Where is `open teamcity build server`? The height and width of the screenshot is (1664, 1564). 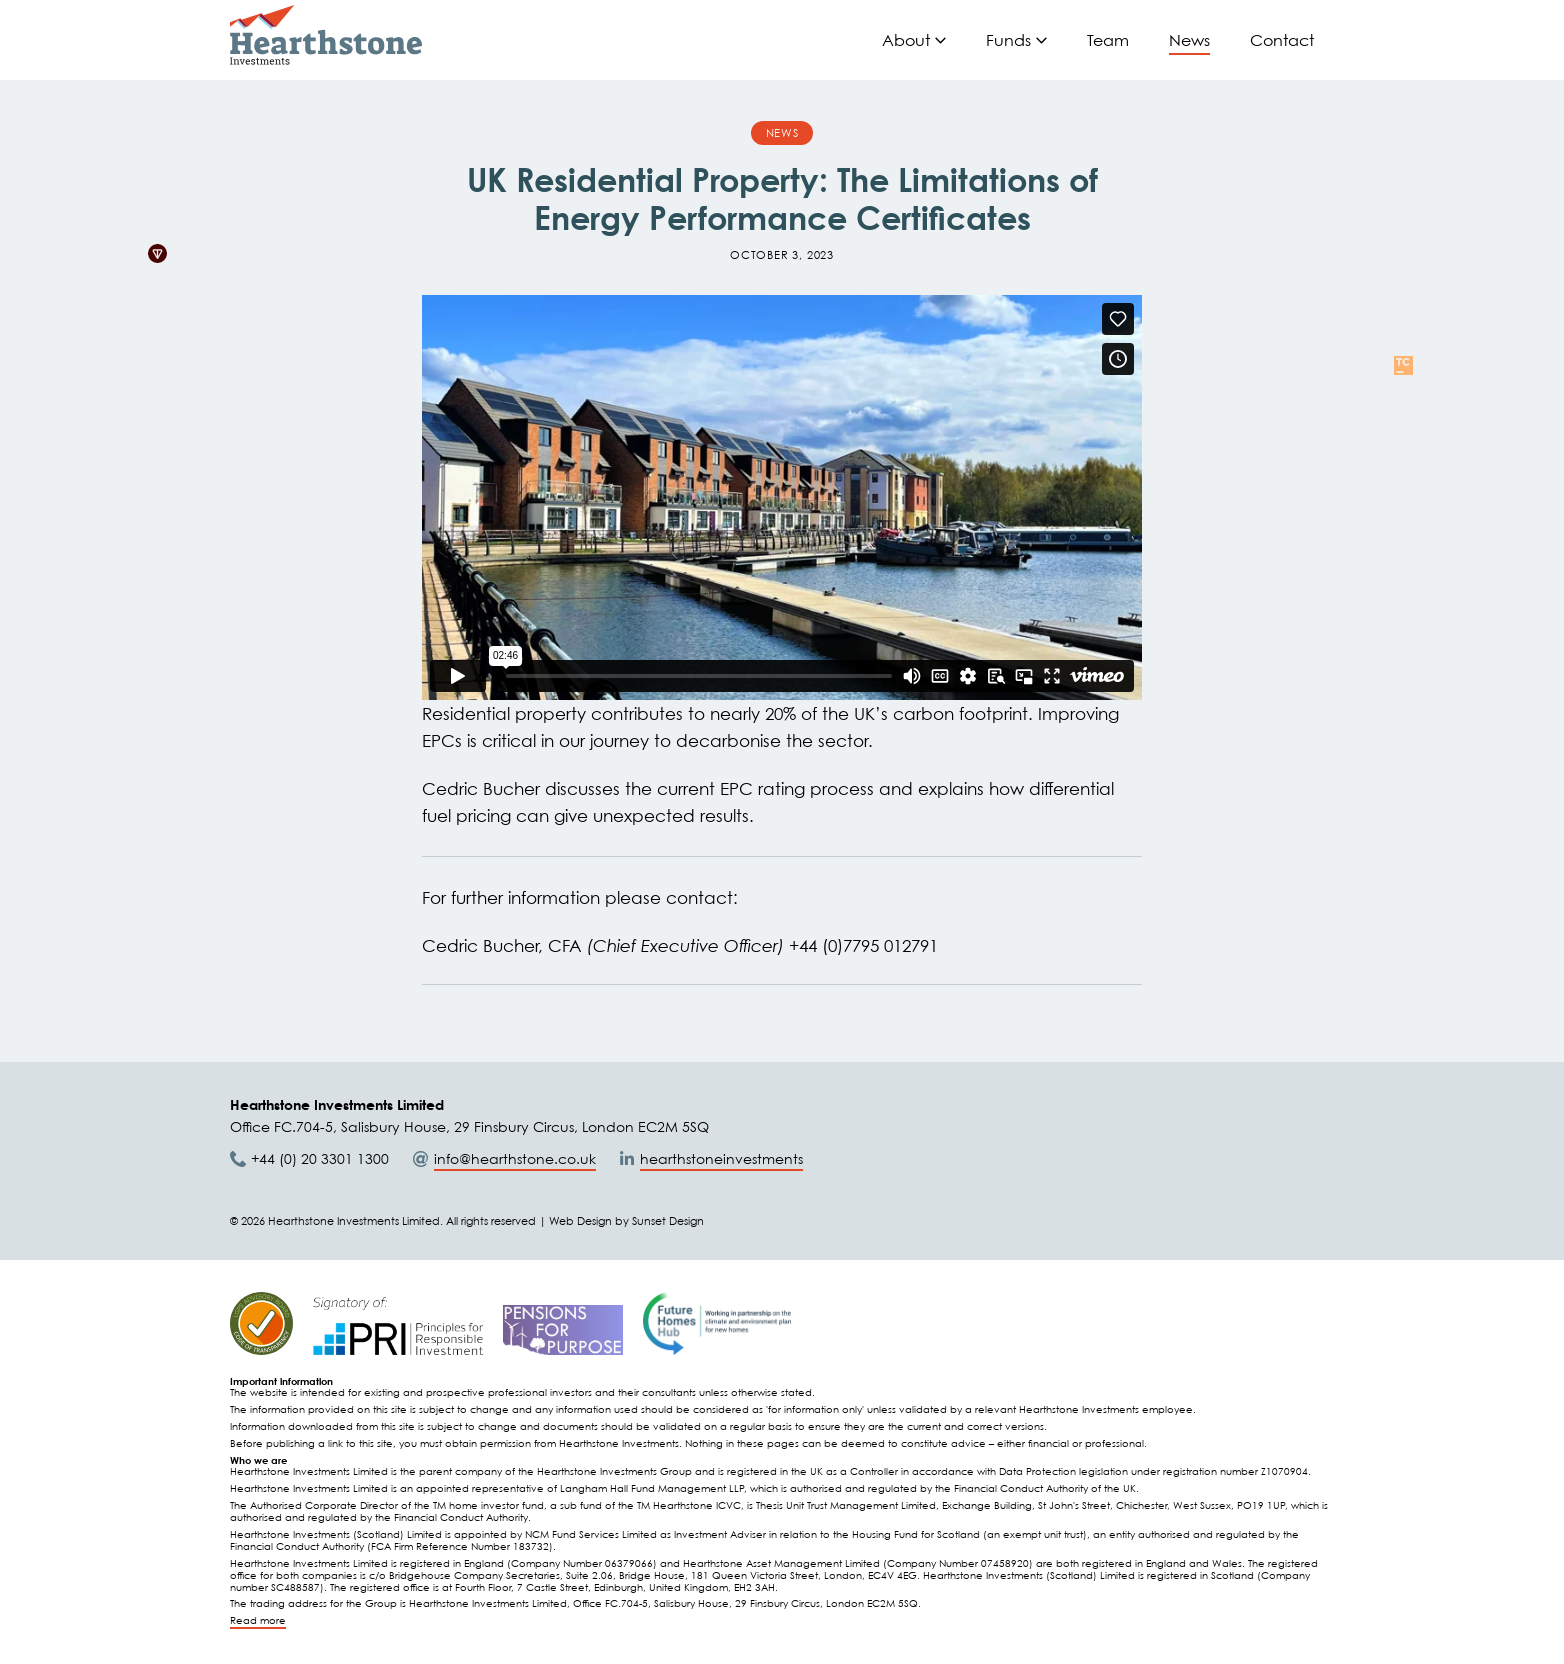 open teamcity build server is located at coordinates (1403, 365).